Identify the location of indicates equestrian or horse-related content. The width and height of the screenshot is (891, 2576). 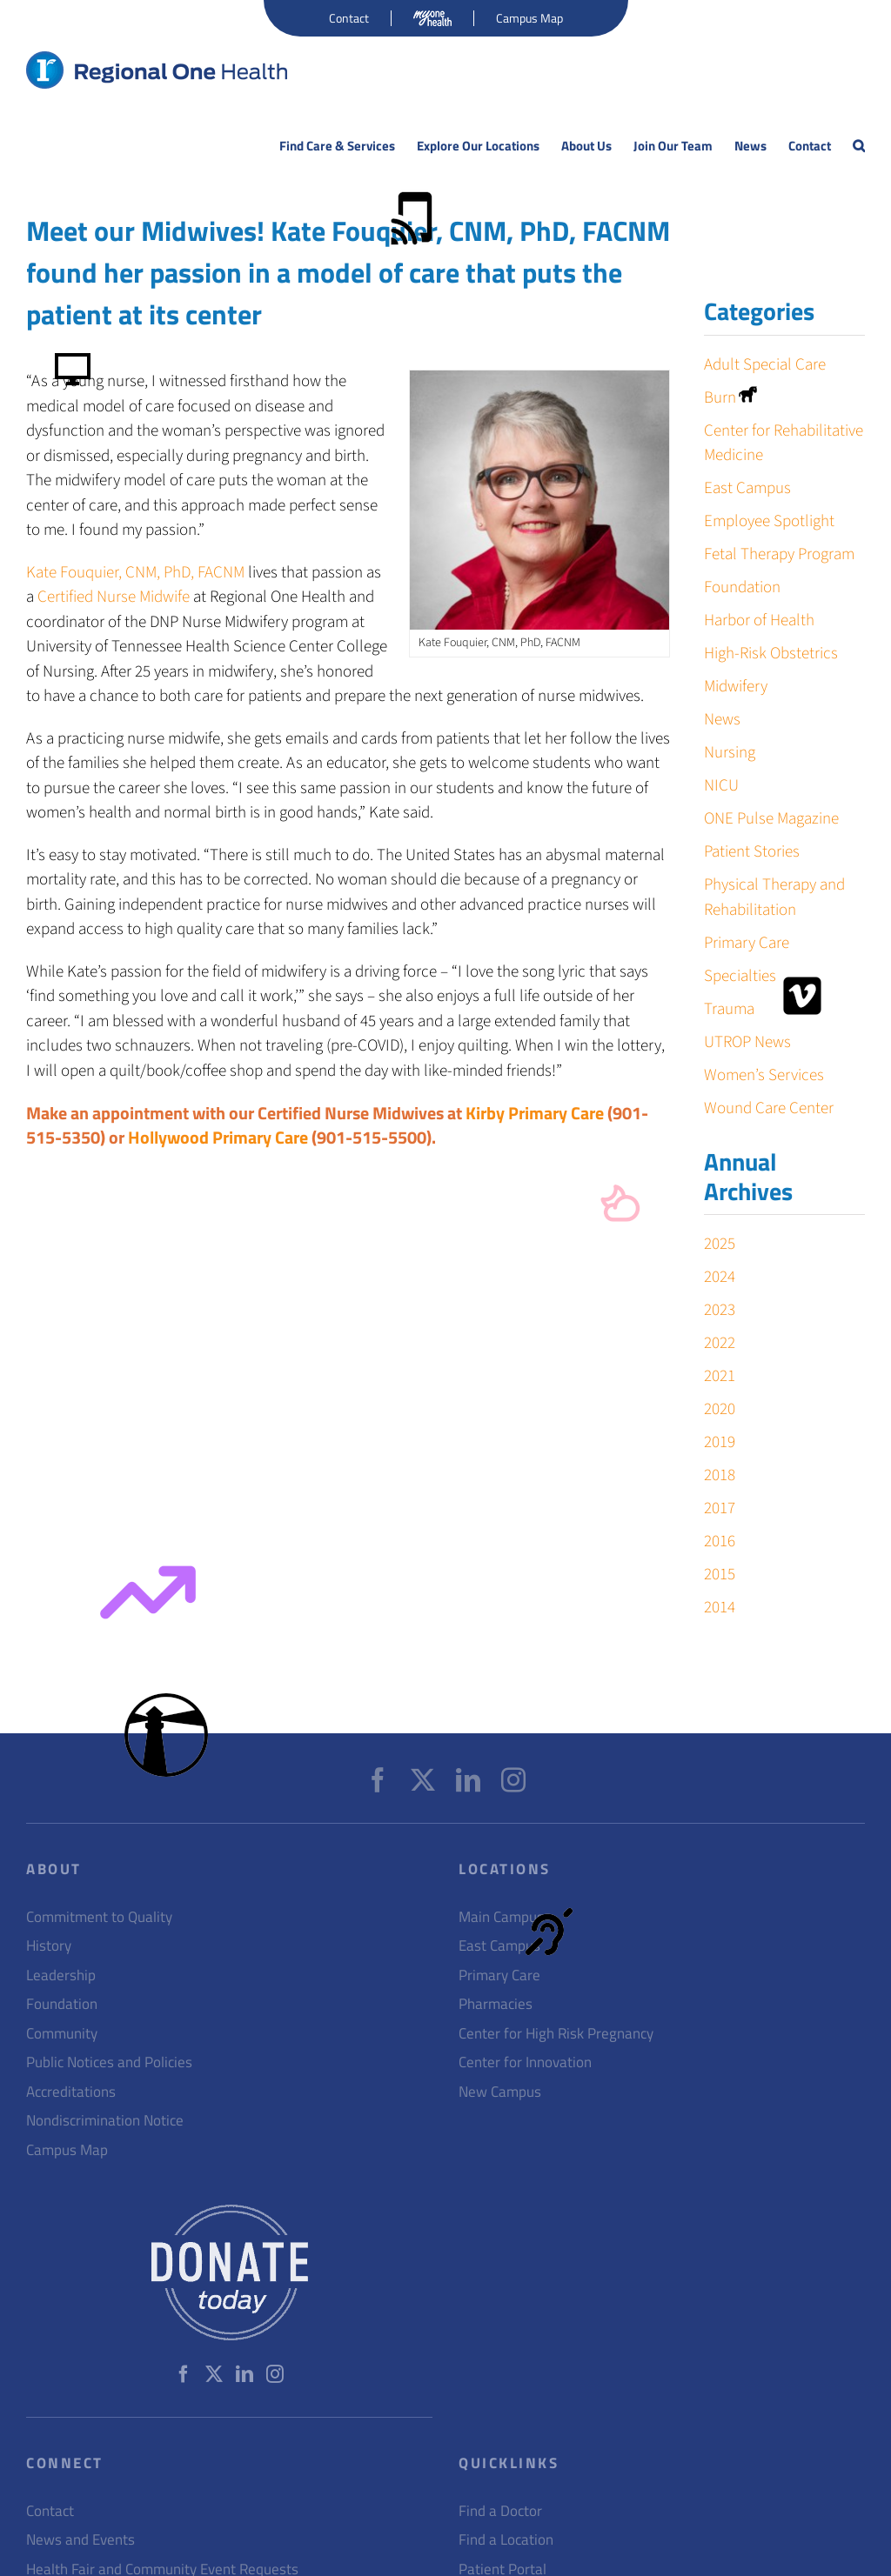
(747, 394).